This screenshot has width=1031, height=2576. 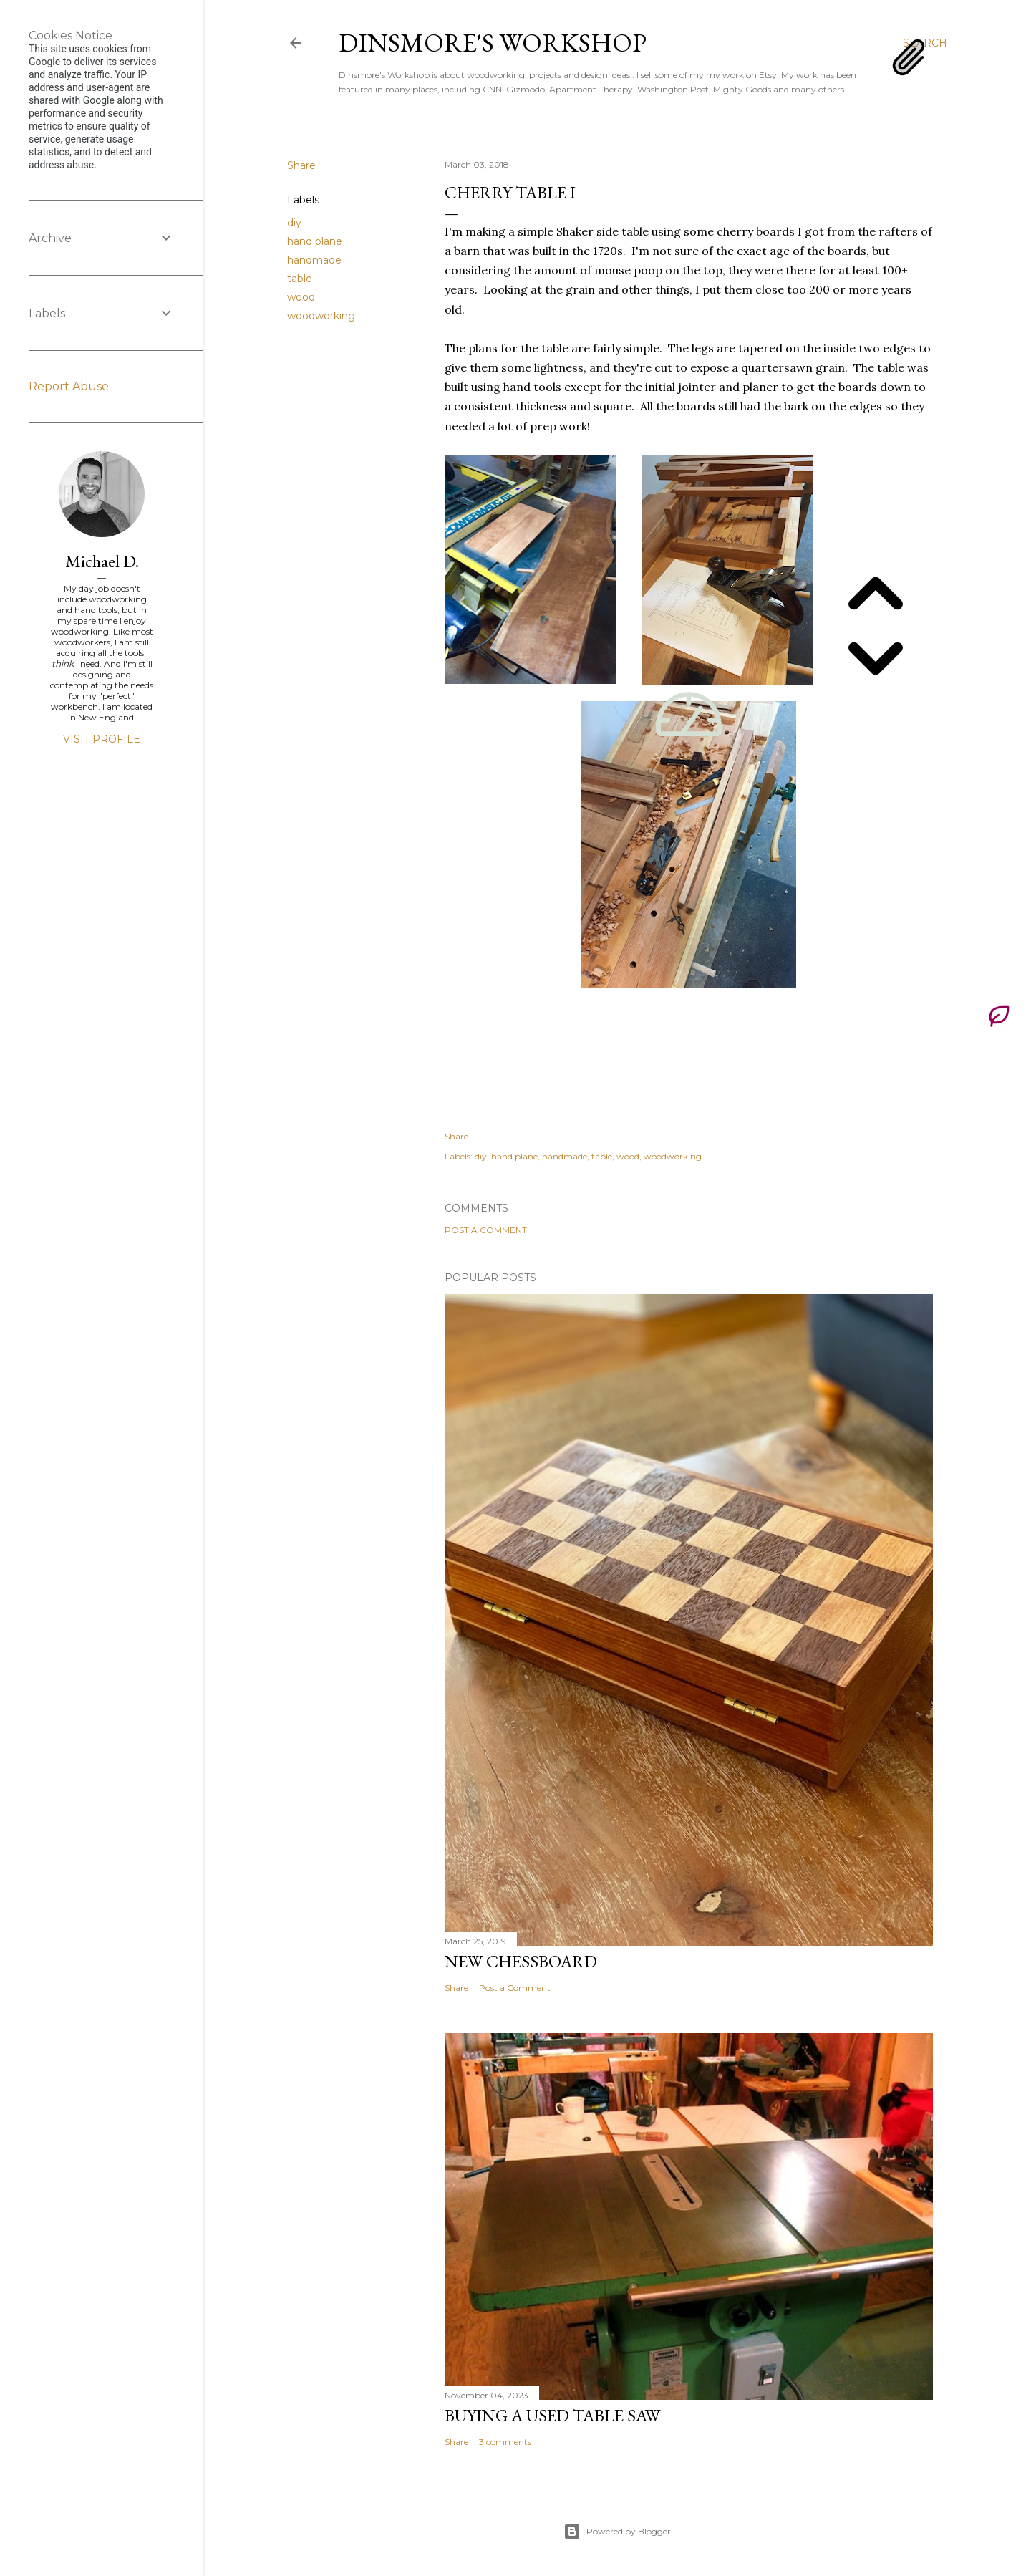 What do you see at coordinates (999, 1016) in the screenshot?
I see `view eco-friendly or sustainable options` at bounding box center [999, 1016].